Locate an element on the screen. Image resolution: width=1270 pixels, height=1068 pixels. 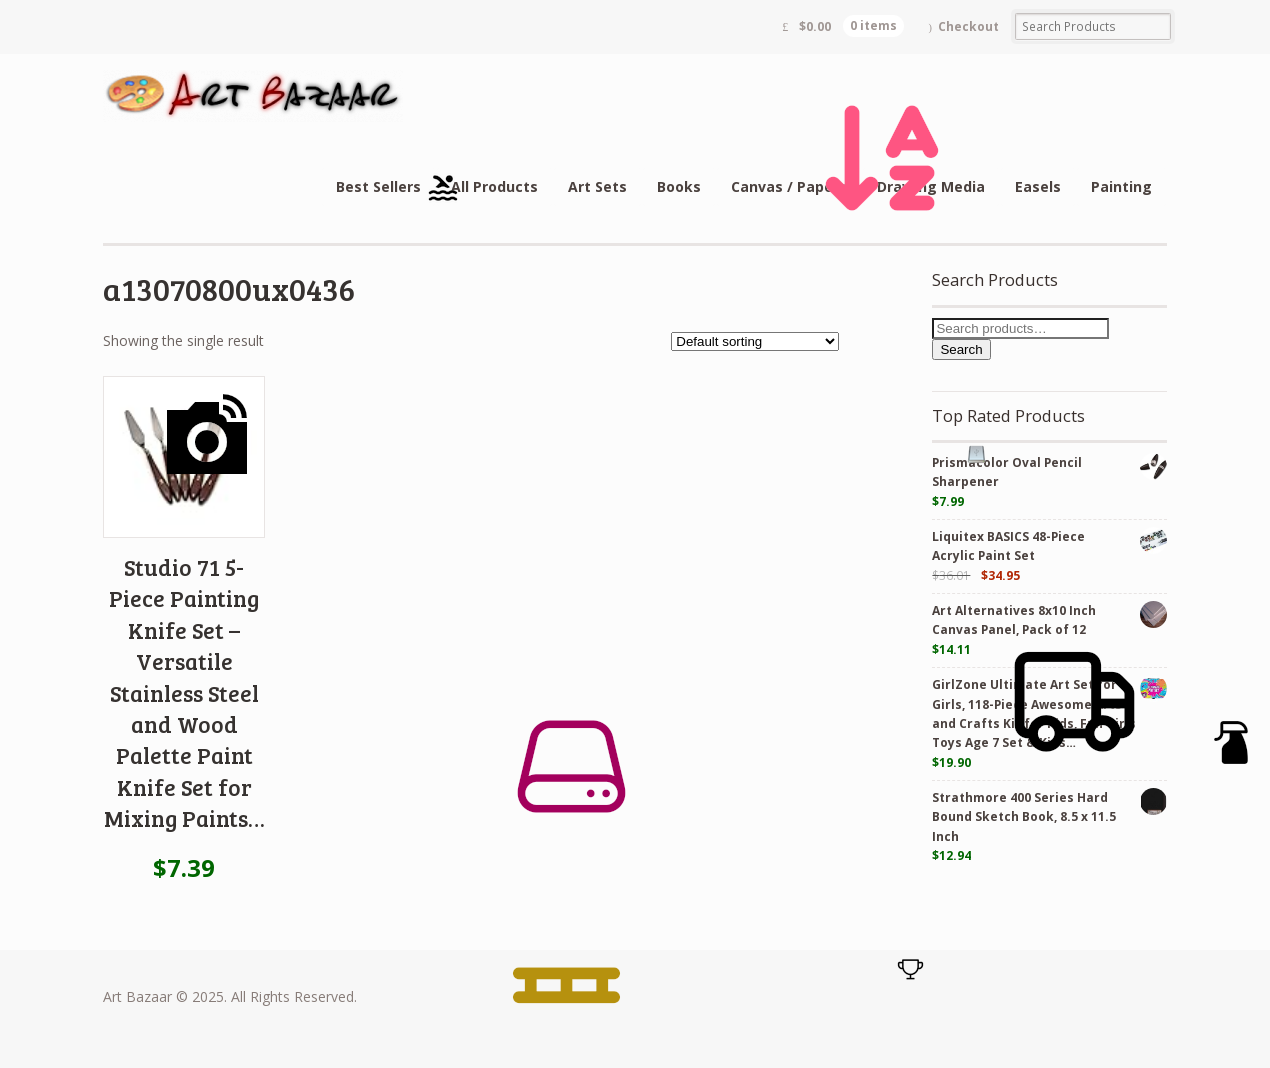
view achievements or awards is located at coordinates (910, 968).